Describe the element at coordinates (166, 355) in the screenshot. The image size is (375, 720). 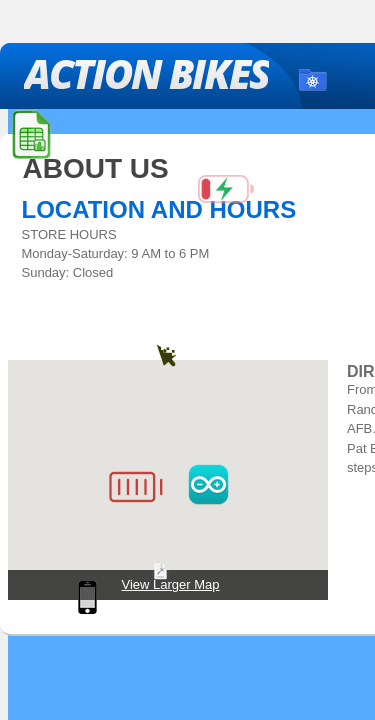
I see `access remote desktop connections` at that location.